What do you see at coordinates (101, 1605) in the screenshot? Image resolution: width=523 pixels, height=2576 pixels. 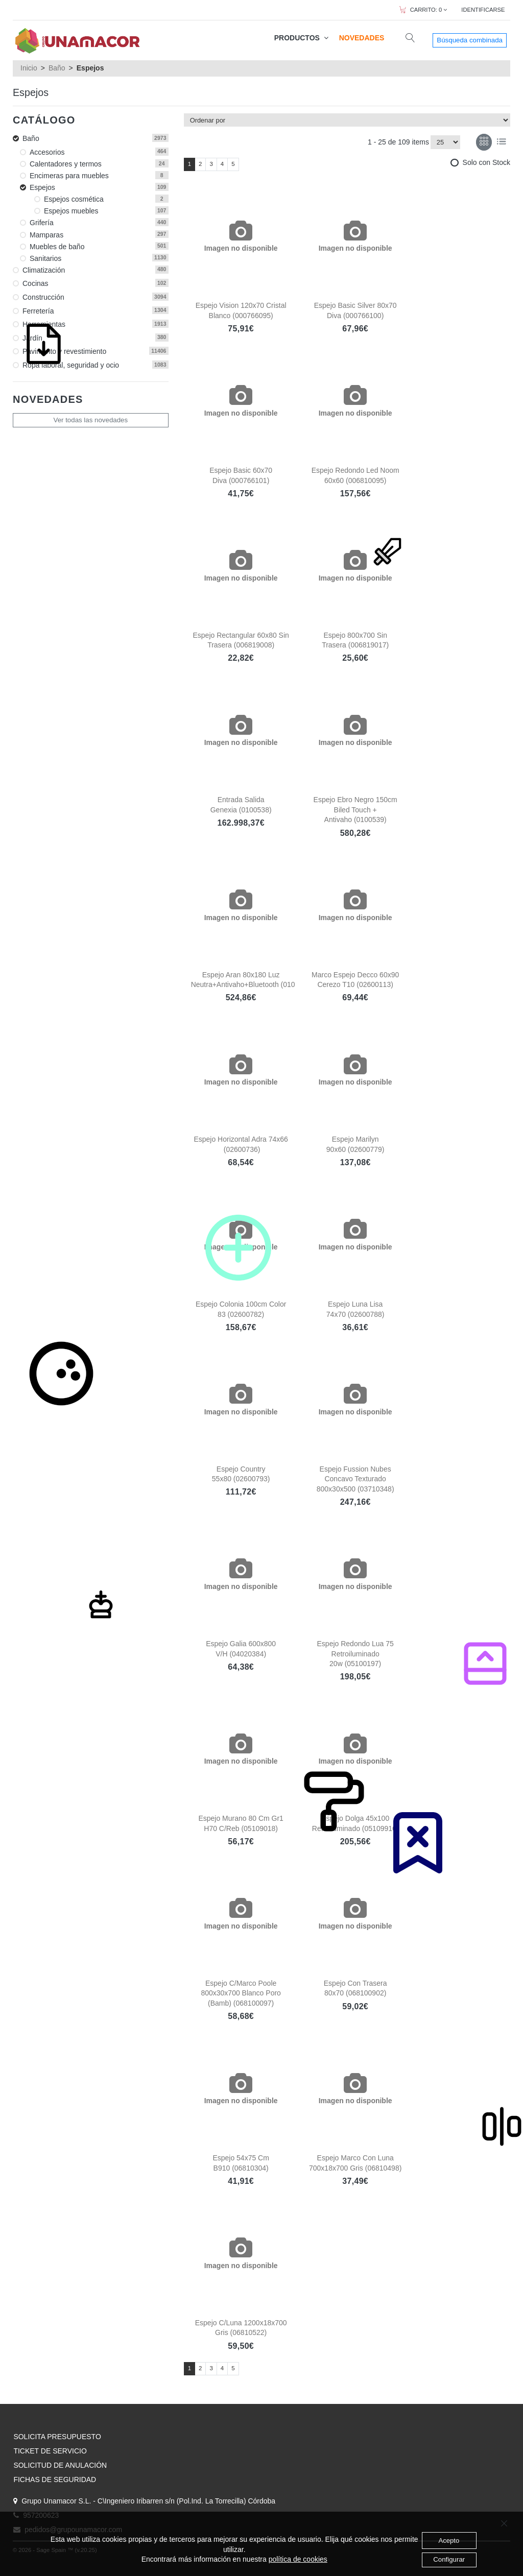 I see `play or access chess game` at bounding box center [101, 1605].